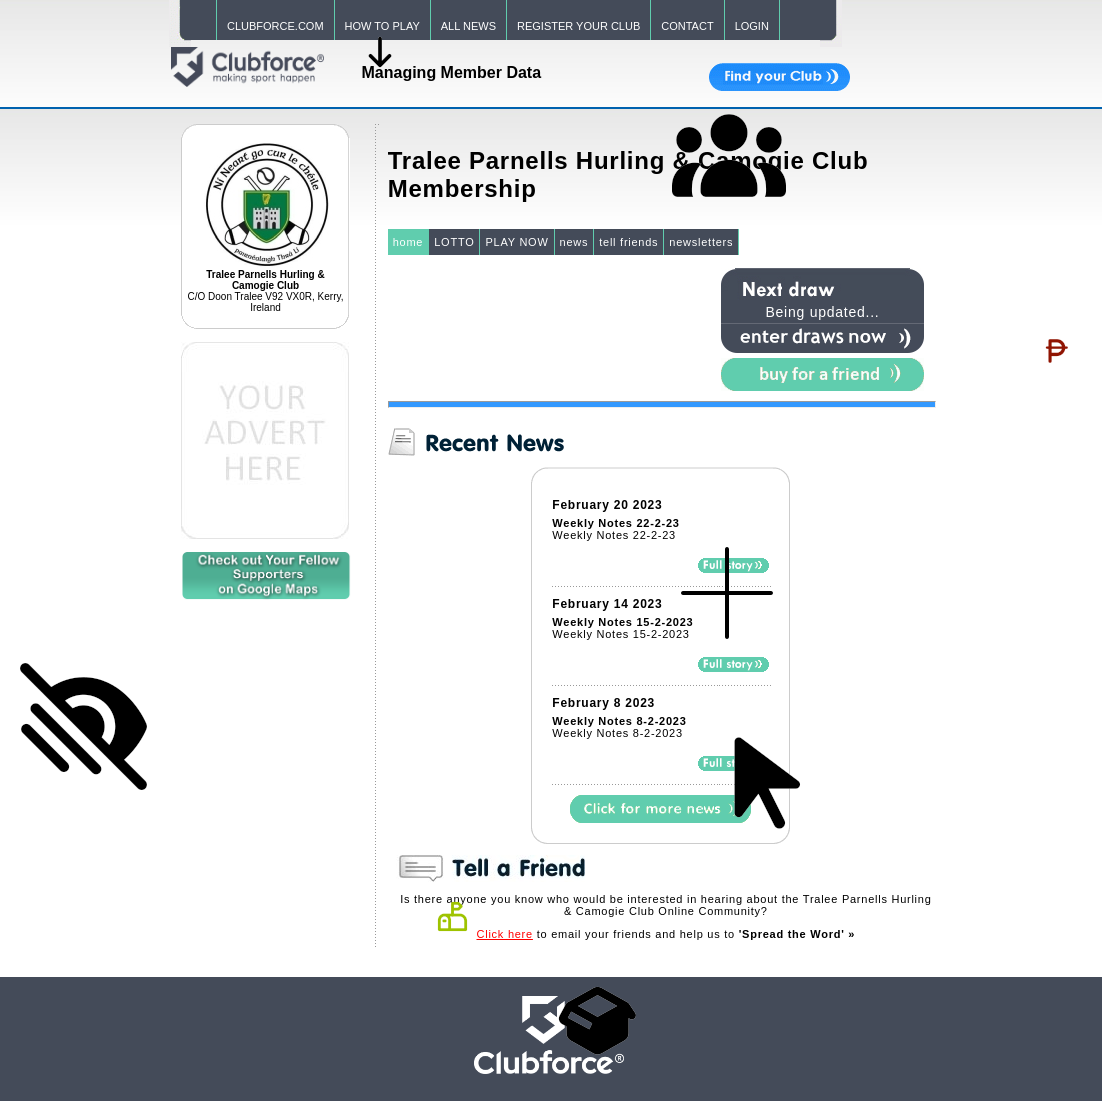  Describe the element at coordinates (83, 726) in the screenshot. I see `indicates low vision or visual impairment accessibility mode` at that location.